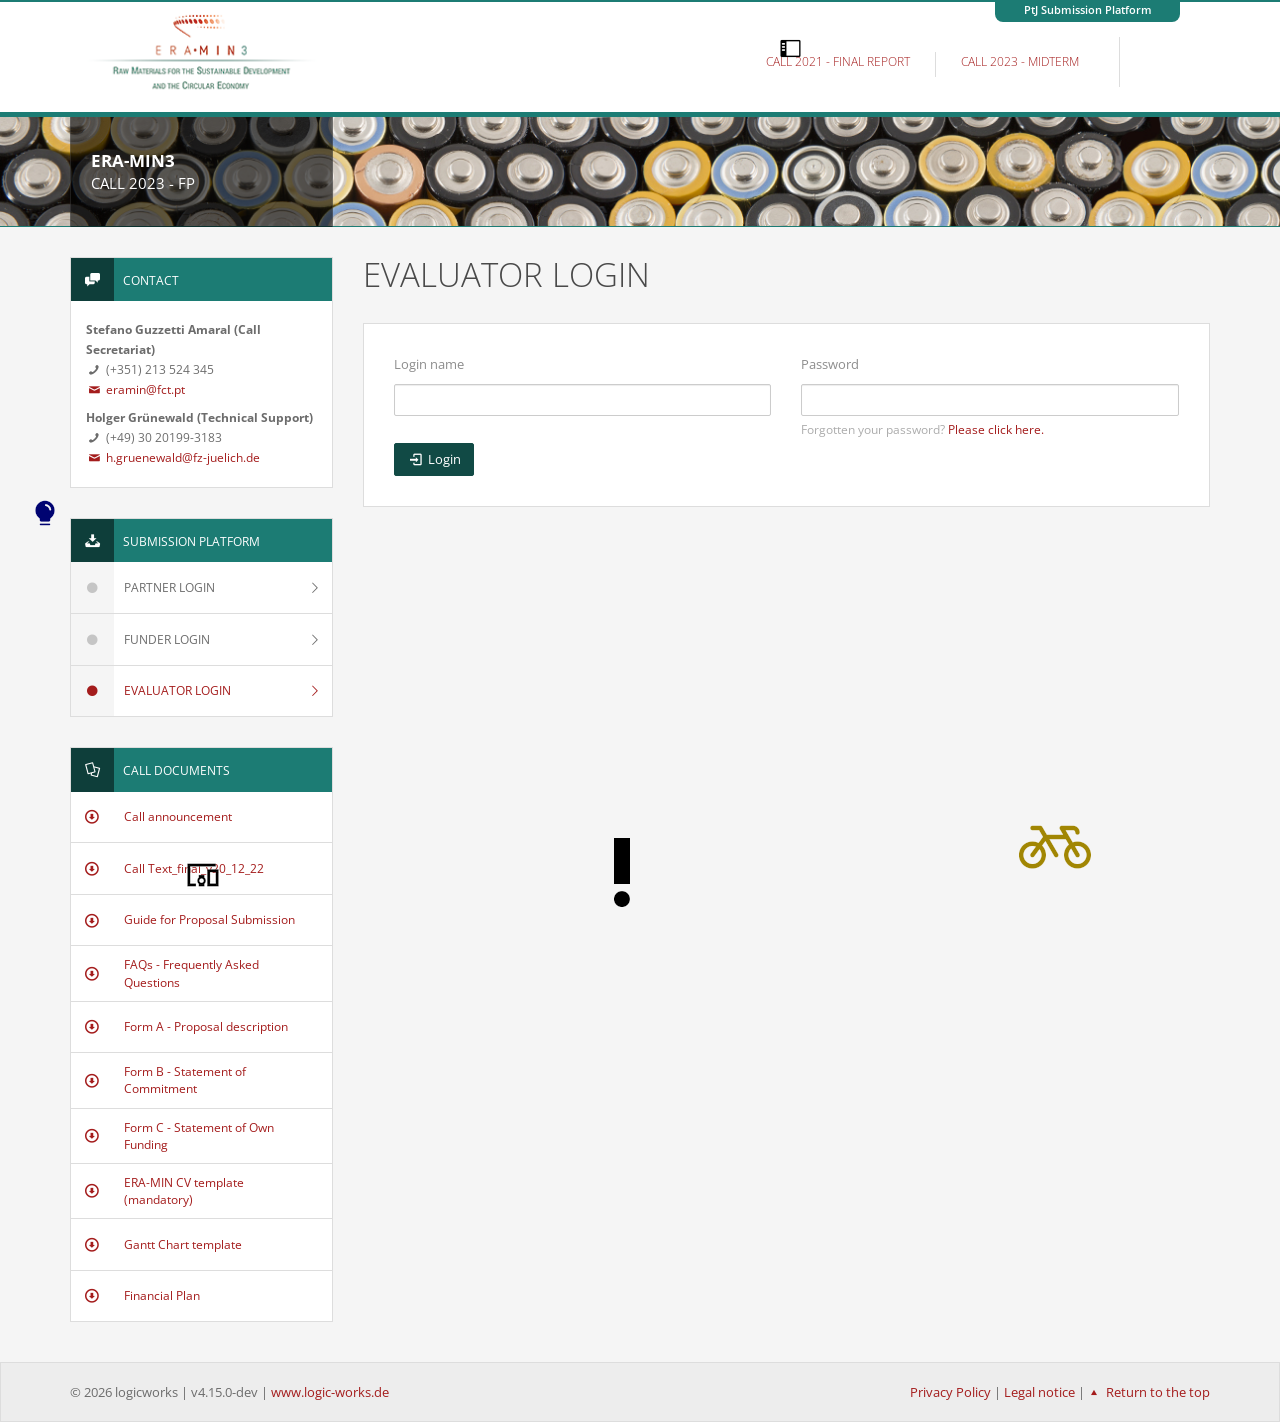 The image size is (1280, 1422). What do you see at coordinates (1055, 846) in the screenshot?
I see `select bicycle as transportation mode` at bounding box center [1055, 846].